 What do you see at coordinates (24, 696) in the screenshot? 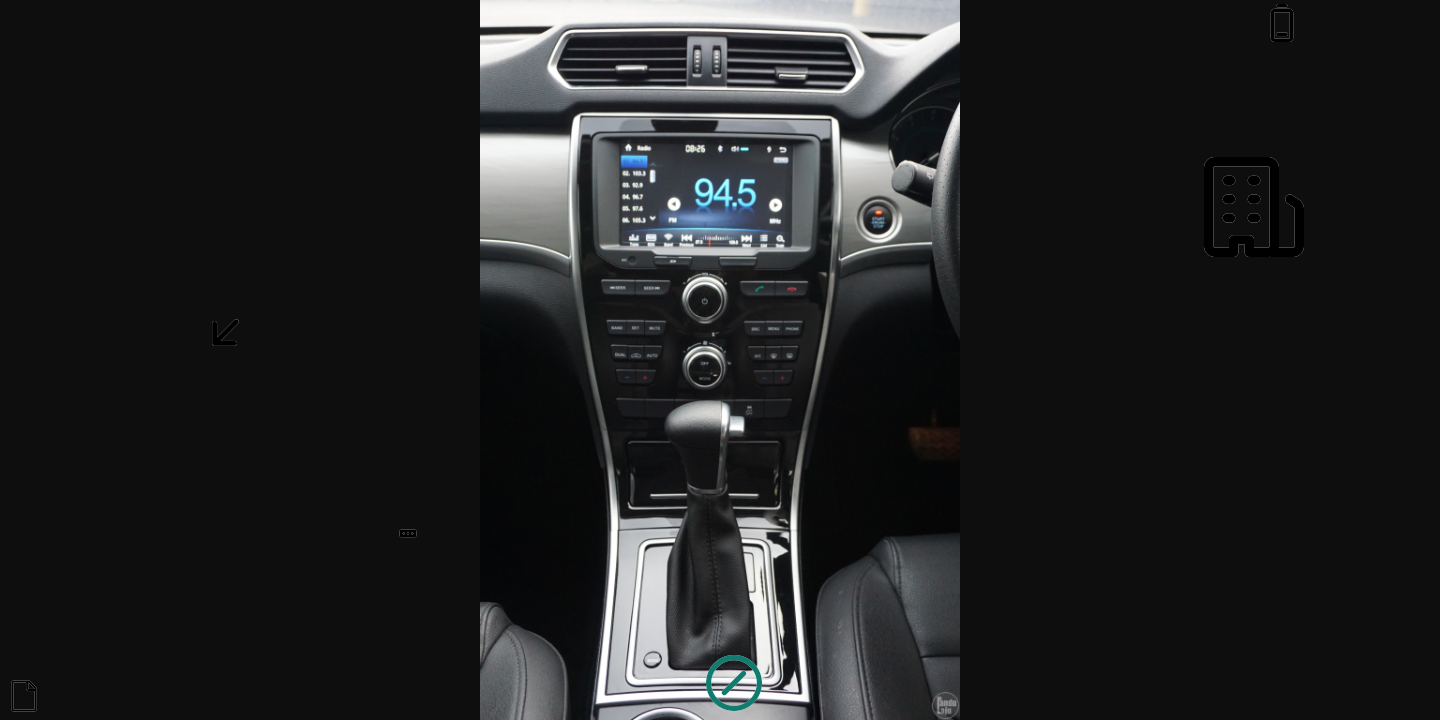
I see `view or open a file` at bounding box center [24, 696].